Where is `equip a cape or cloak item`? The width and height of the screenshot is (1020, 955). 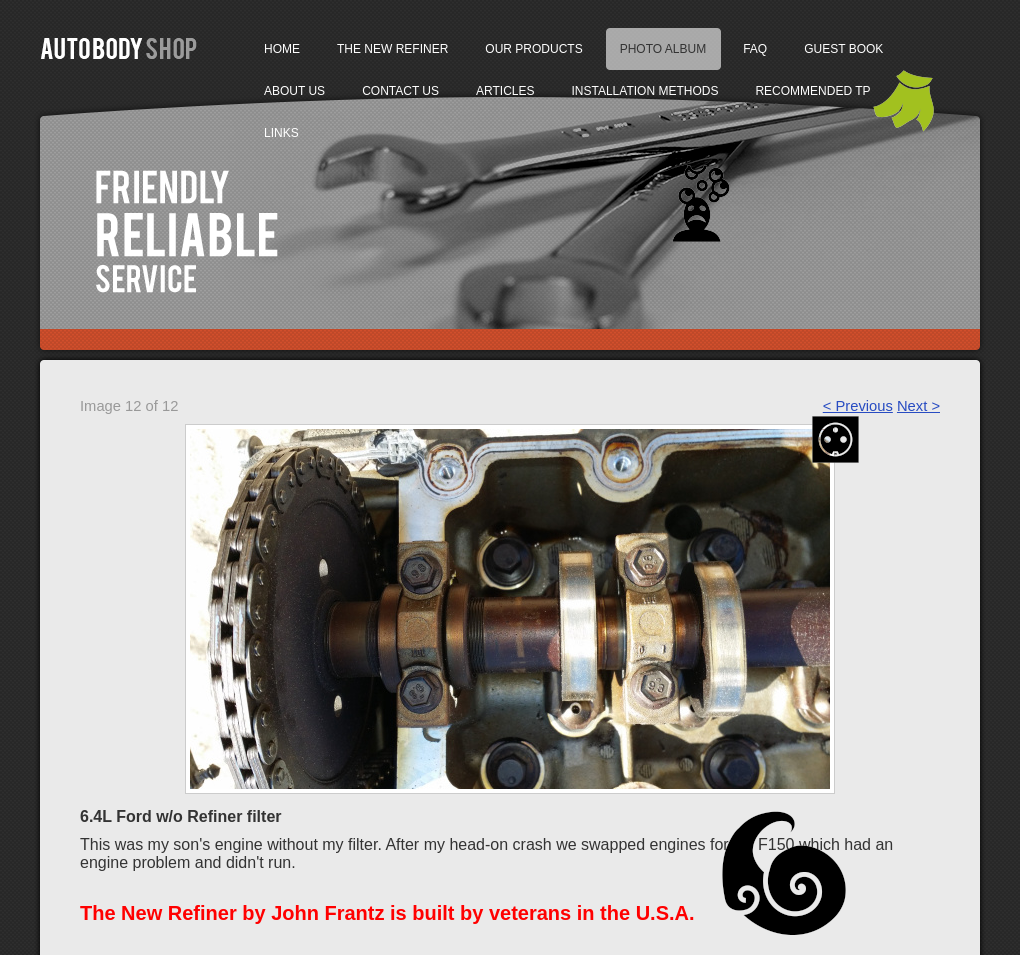
equip a cape or cloak item is located at coordinates (903, 101).